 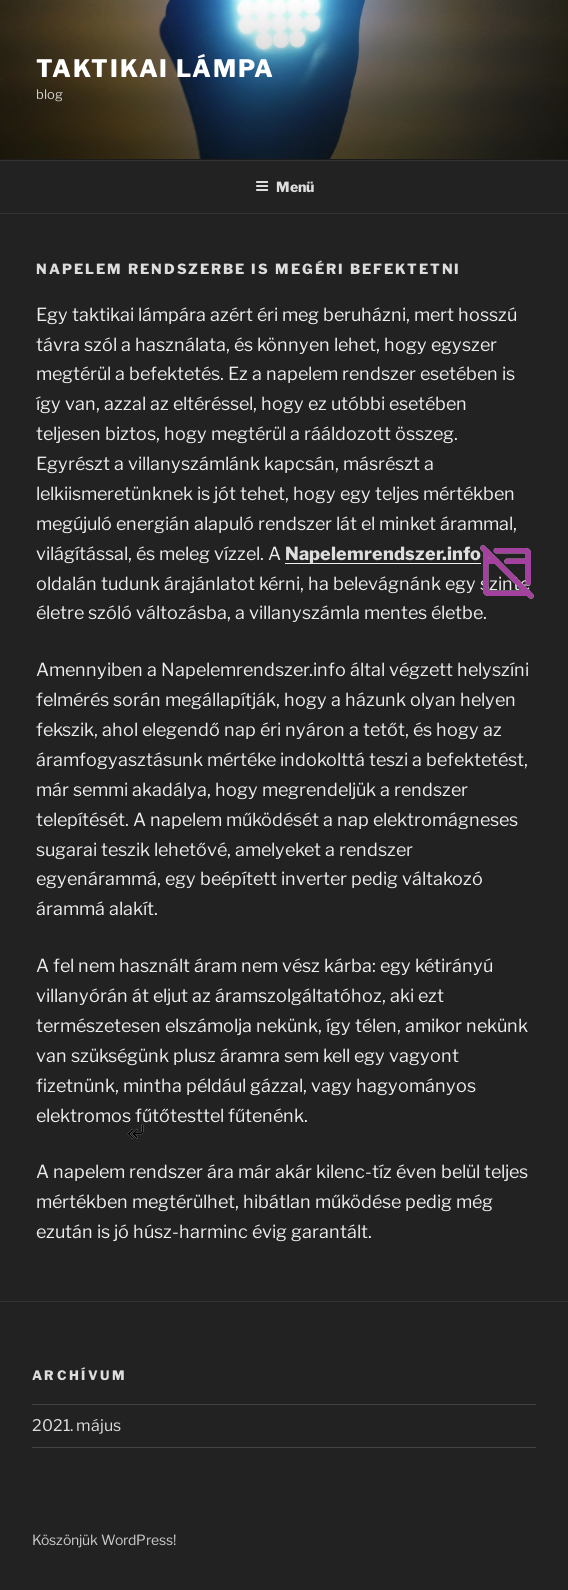 I want to click on browser window disabled or unavailable, so click(x=507, y=572).